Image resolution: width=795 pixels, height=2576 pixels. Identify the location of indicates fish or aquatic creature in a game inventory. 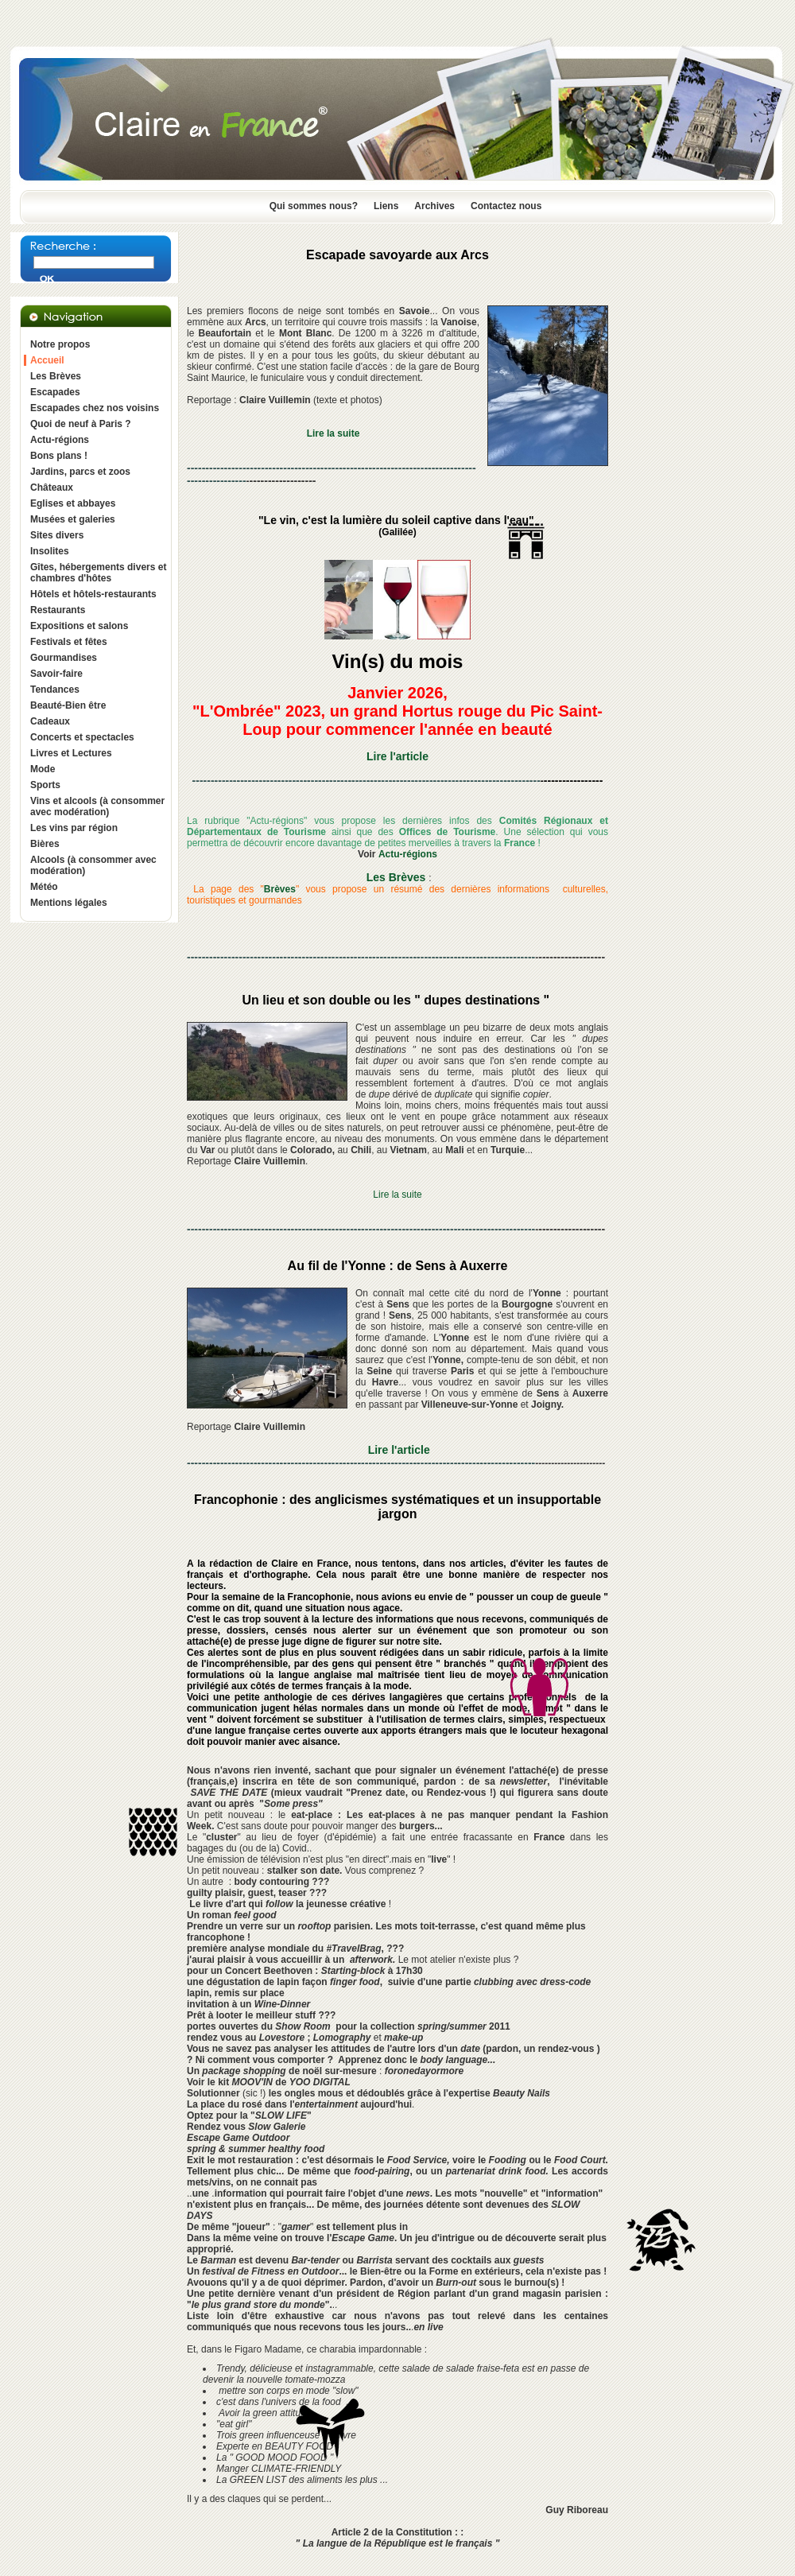
(153, 1832).